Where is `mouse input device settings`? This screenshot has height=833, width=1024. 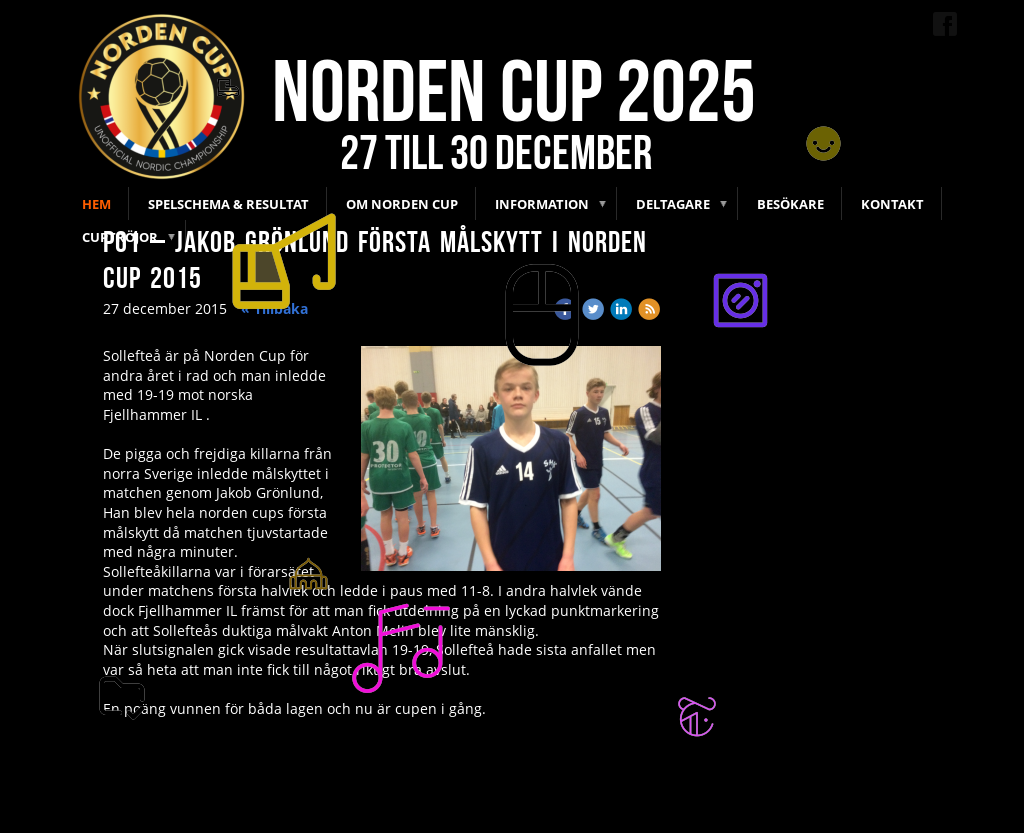 mouse input device settings is located at coordinates (542, 315).